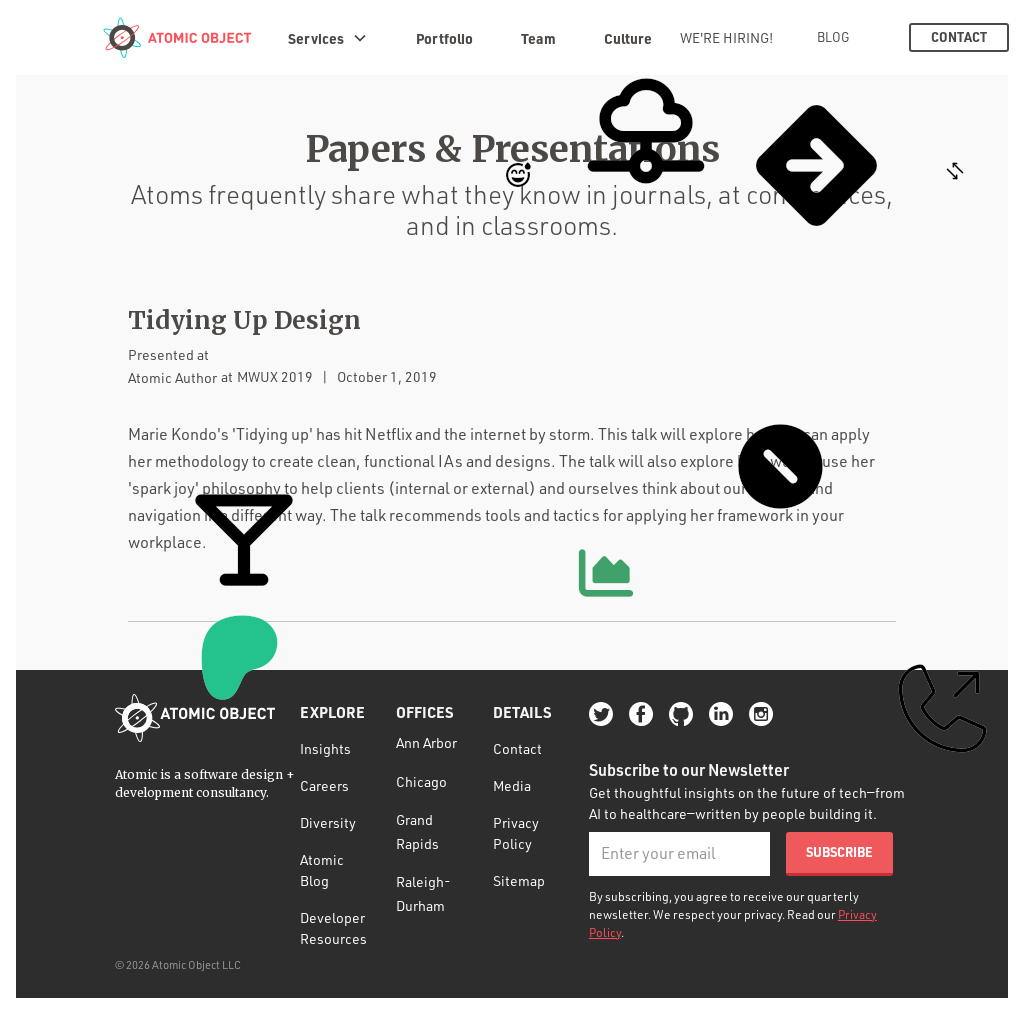  I want to click on resize element diagonally, so click(955, 171).